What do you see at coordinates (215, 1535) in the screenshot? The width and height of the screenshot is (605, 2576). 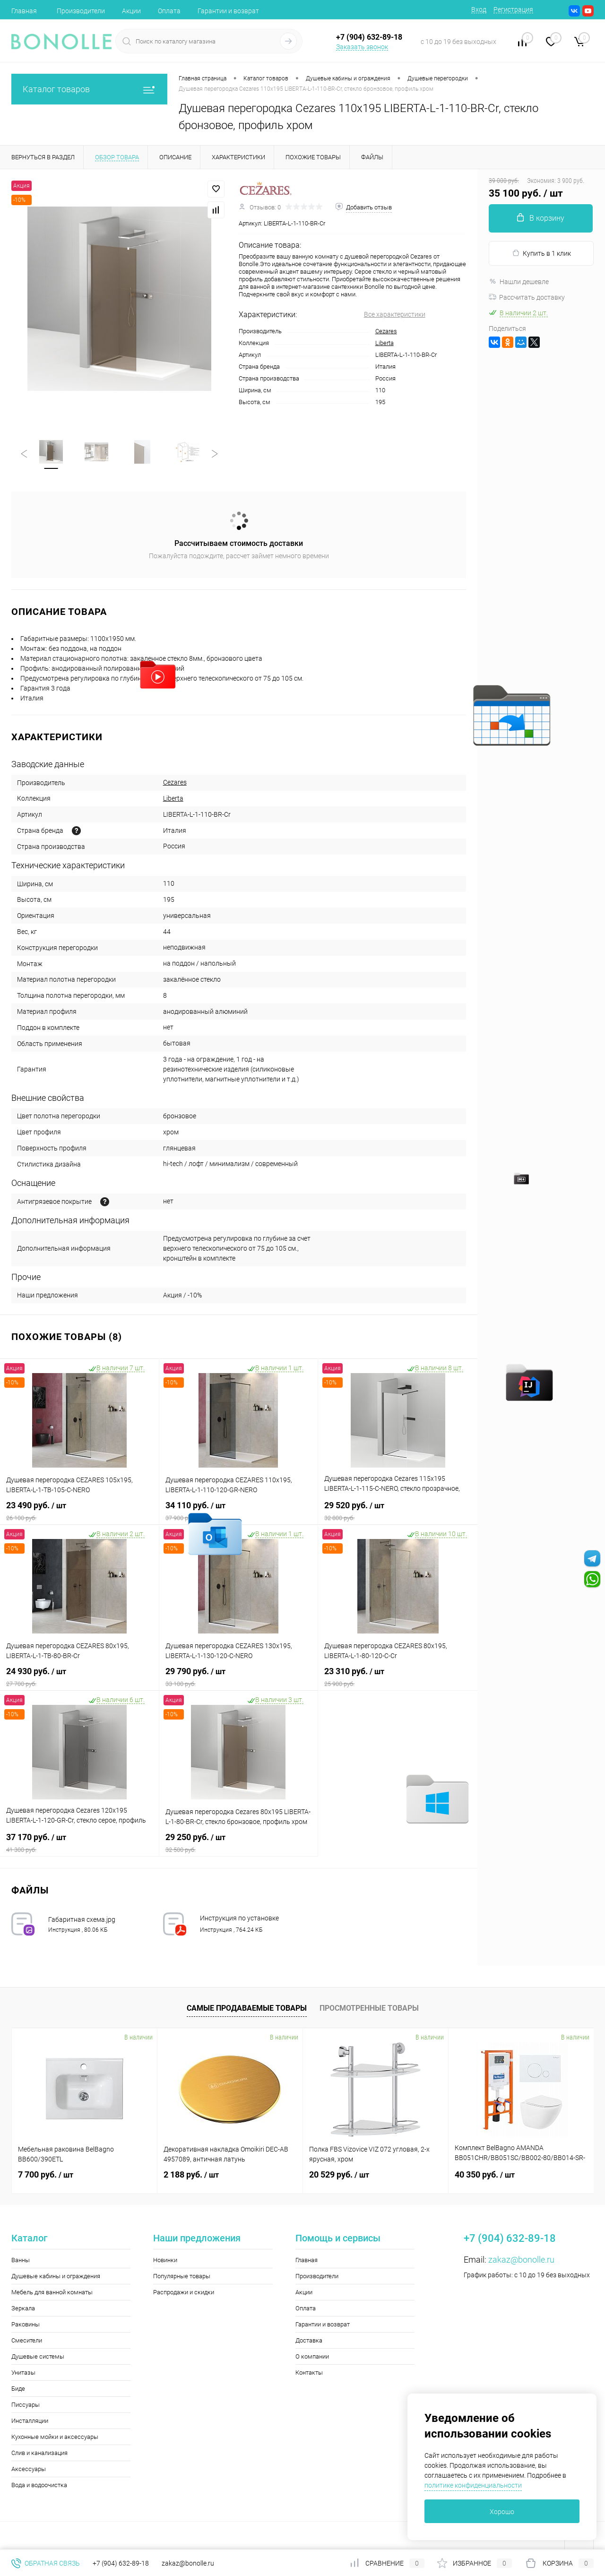 I see `open folder containing microsoft outlook files` at bounding box center [215, 1535].